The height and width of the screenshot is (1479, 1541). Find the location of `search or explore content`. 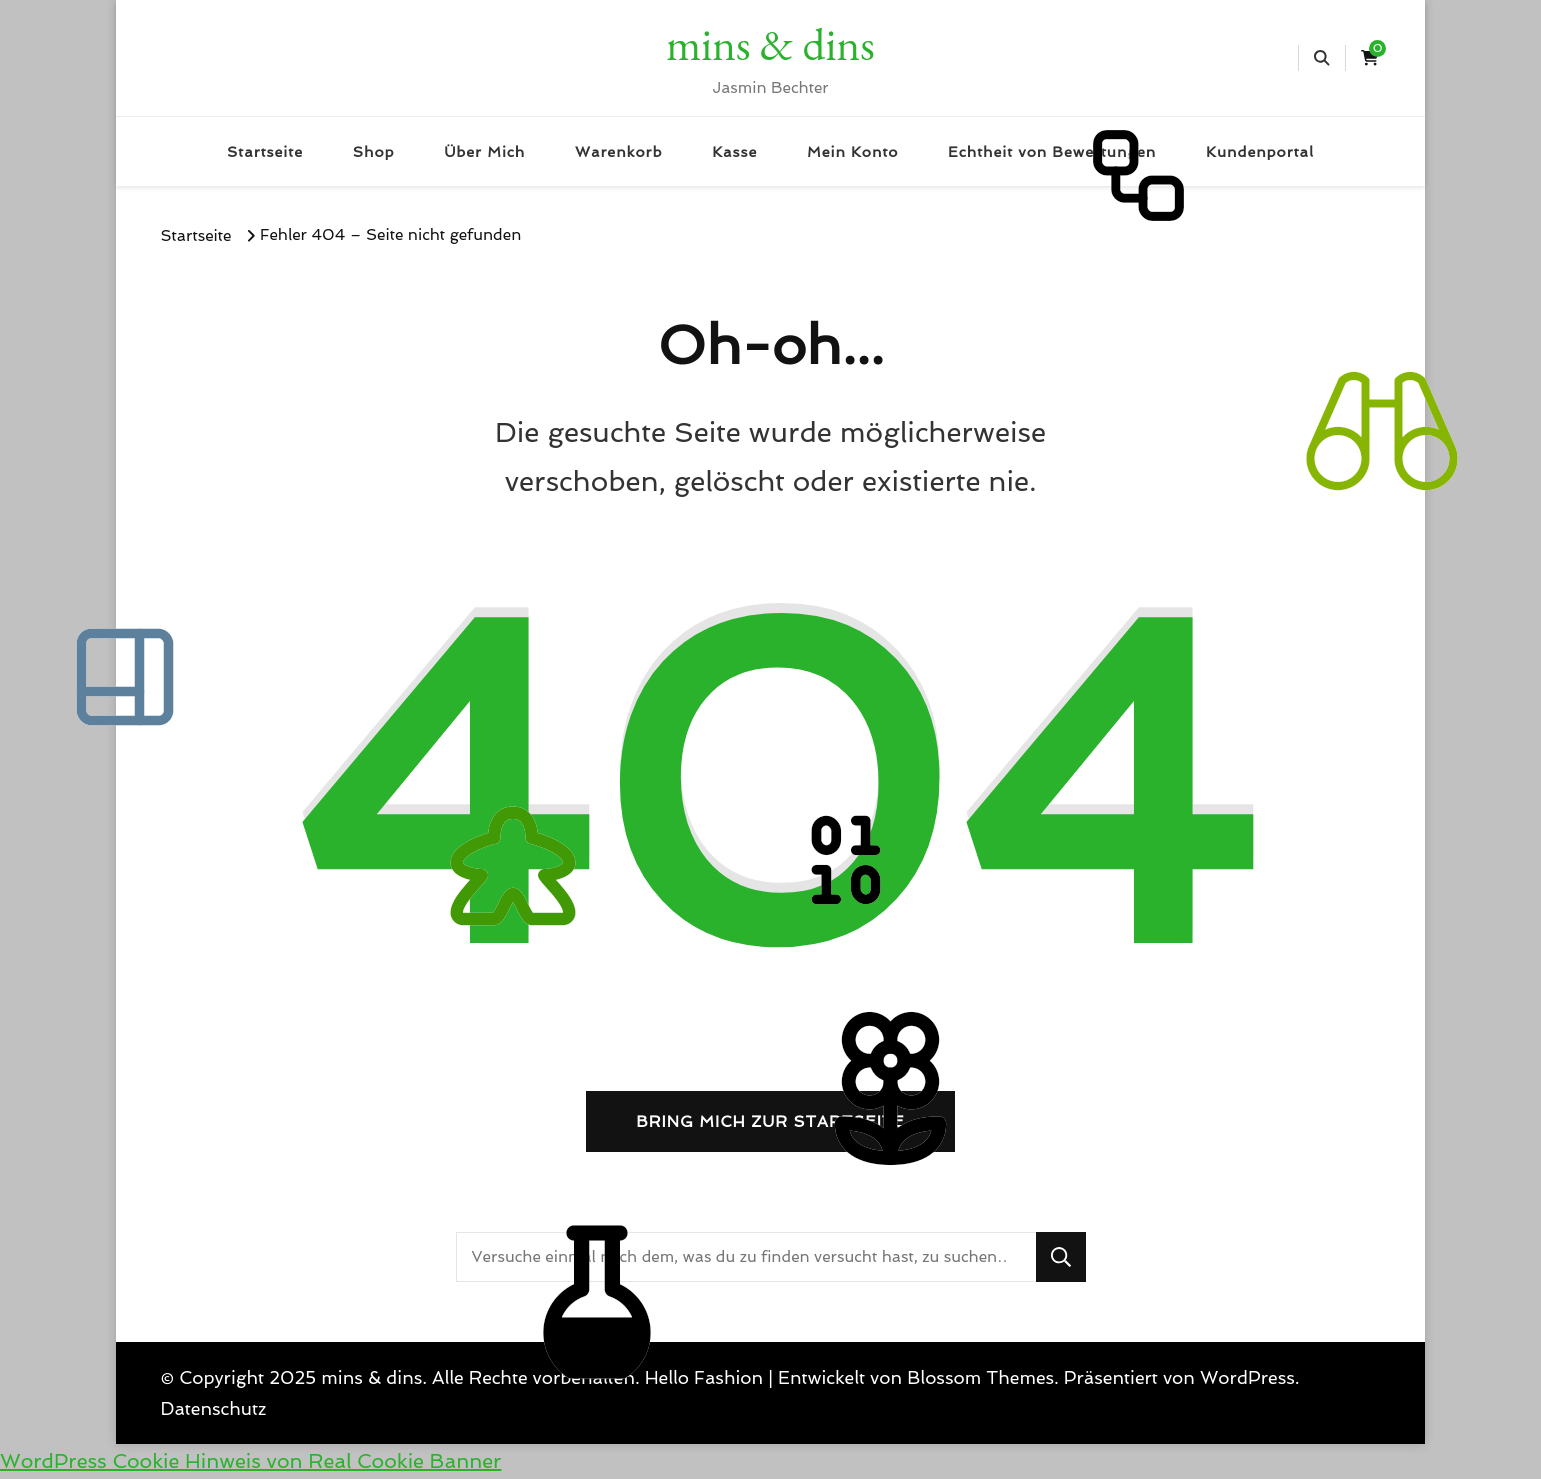

search or explore content is located at coordinates (1382, 431).